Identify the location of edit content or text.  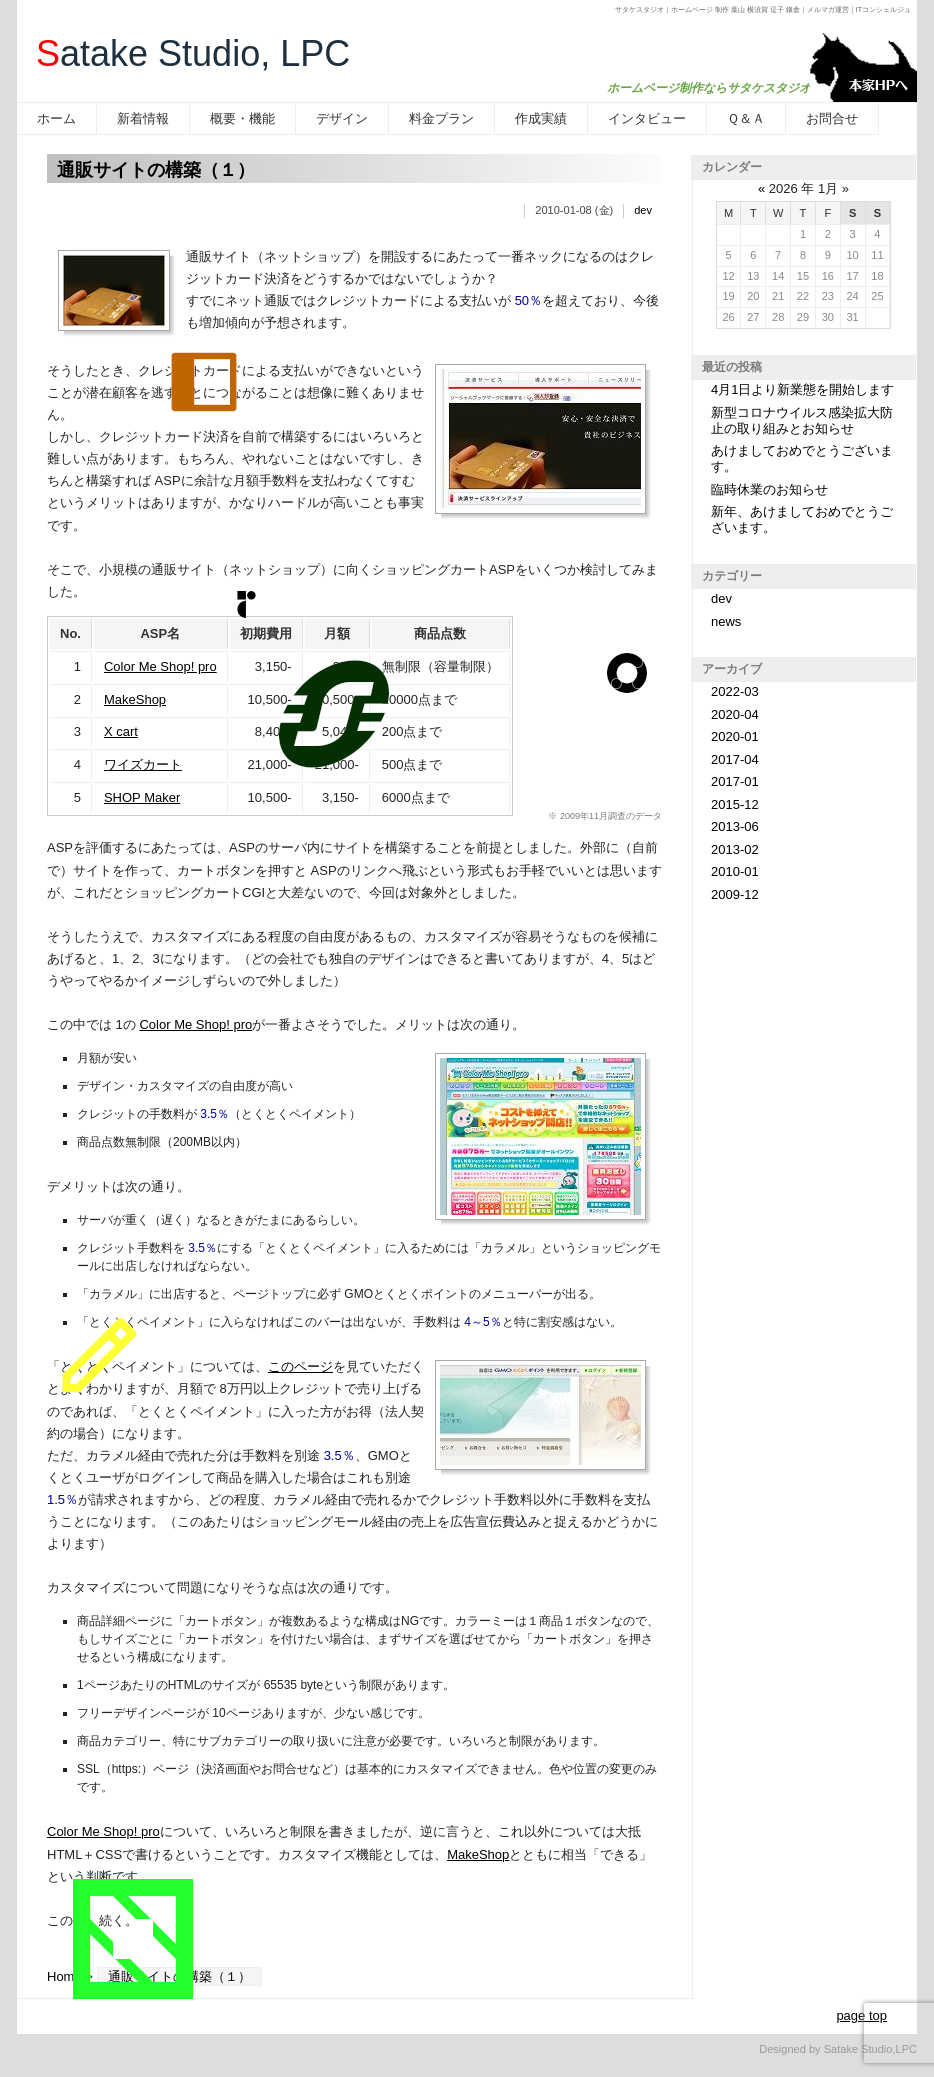
(99, 1355).